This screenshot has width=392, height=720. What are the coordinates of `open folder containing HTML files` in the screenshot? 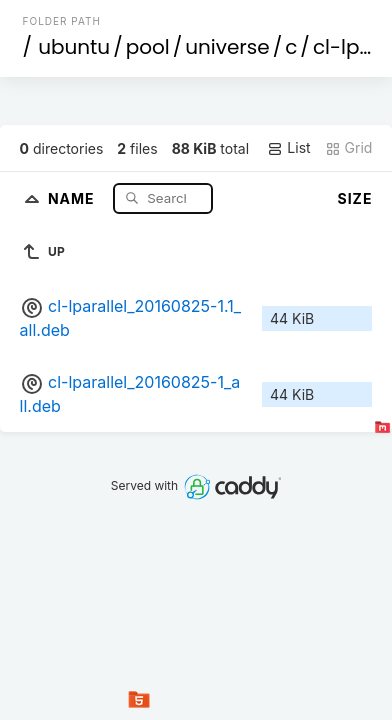 It's located at (139, 700).